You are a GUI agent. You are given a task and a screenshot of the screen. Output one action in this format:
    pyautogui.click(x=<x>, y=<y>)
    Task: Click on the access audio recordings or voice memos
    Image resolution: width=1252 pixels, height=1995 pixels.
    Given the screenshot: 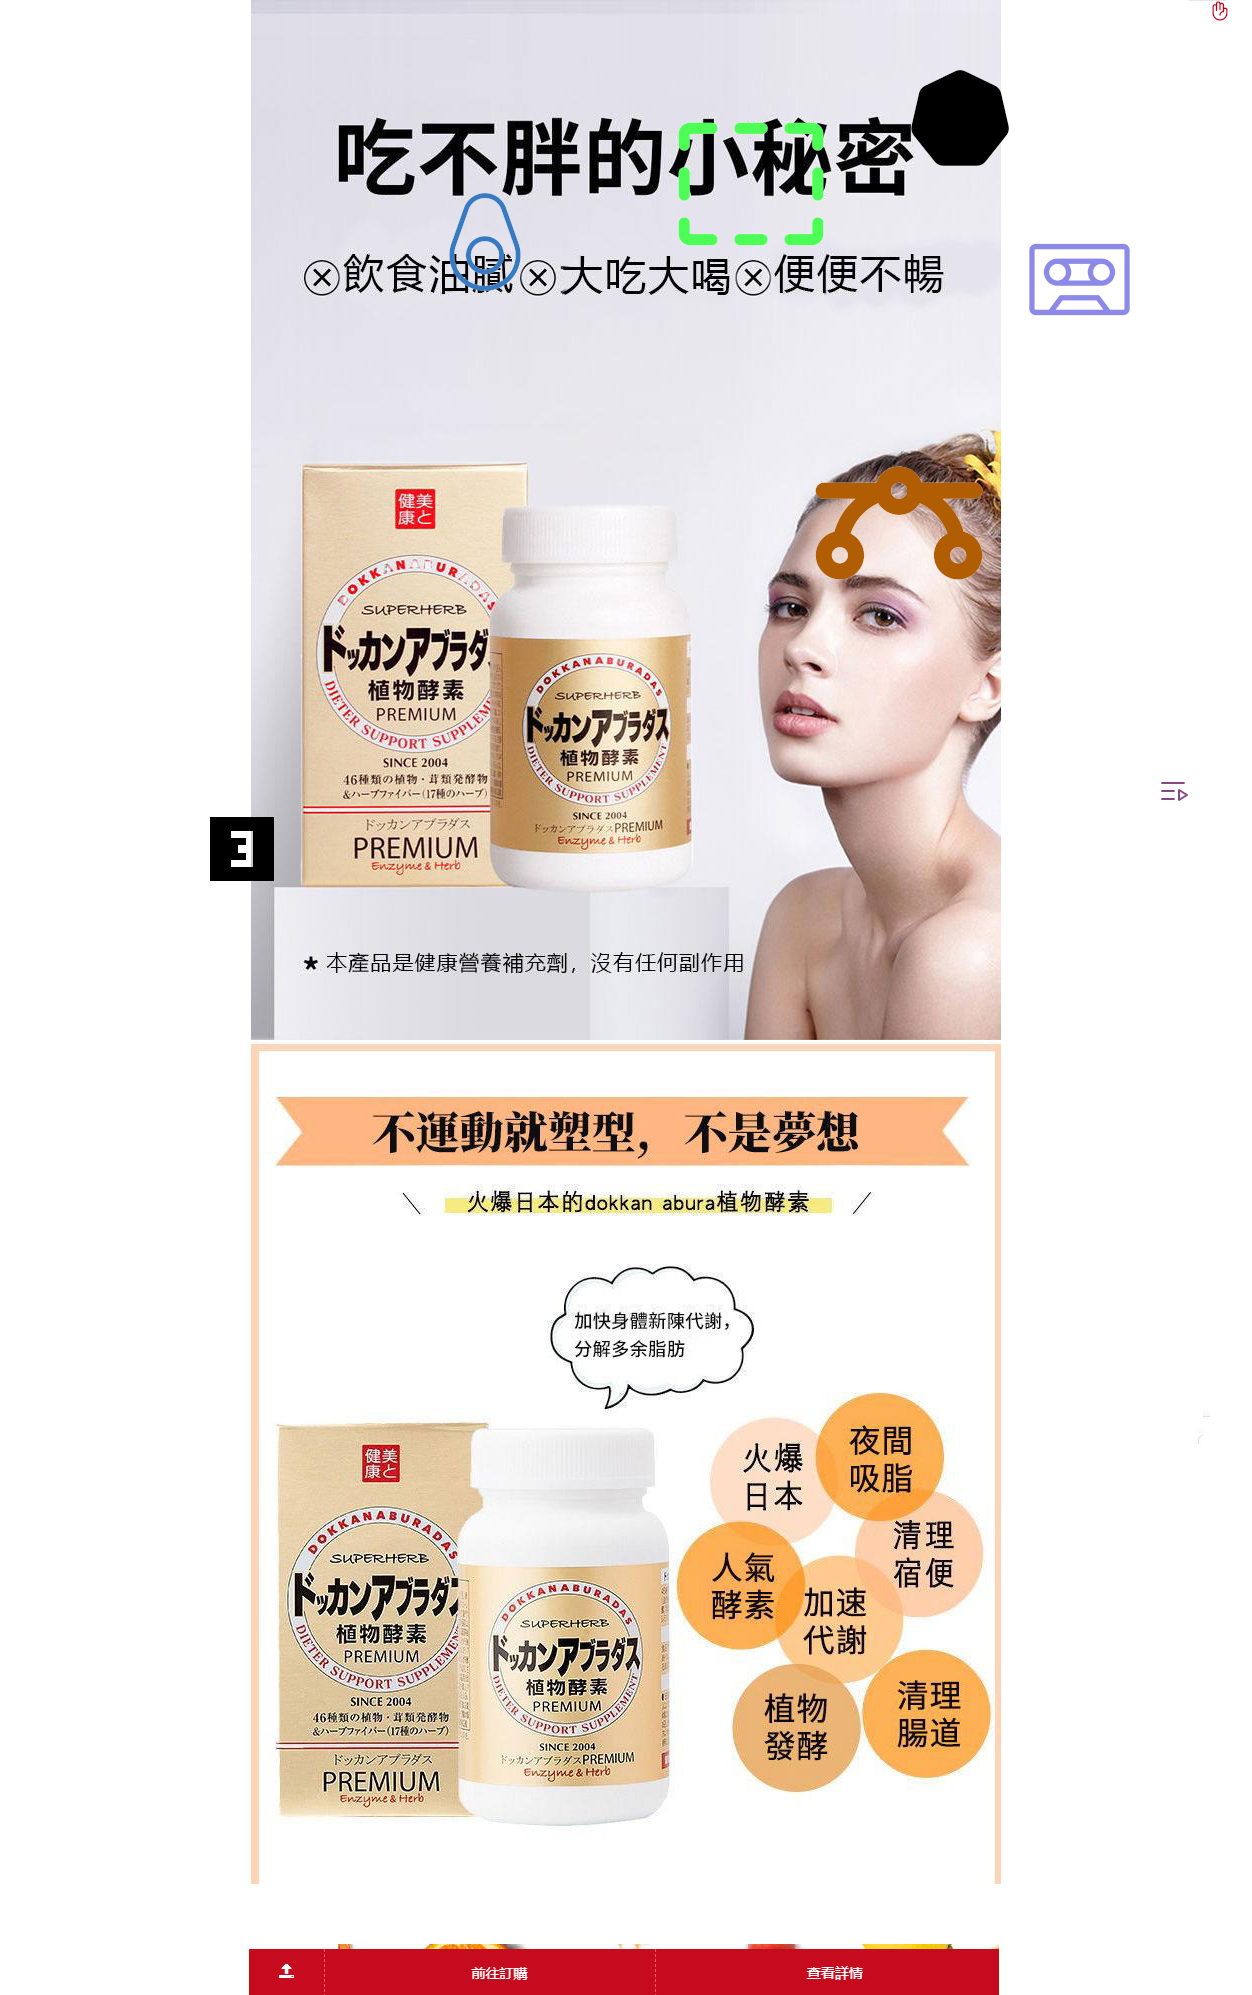 What is the action you would take?
    pyautogui.click(x=1079, y=279)
    